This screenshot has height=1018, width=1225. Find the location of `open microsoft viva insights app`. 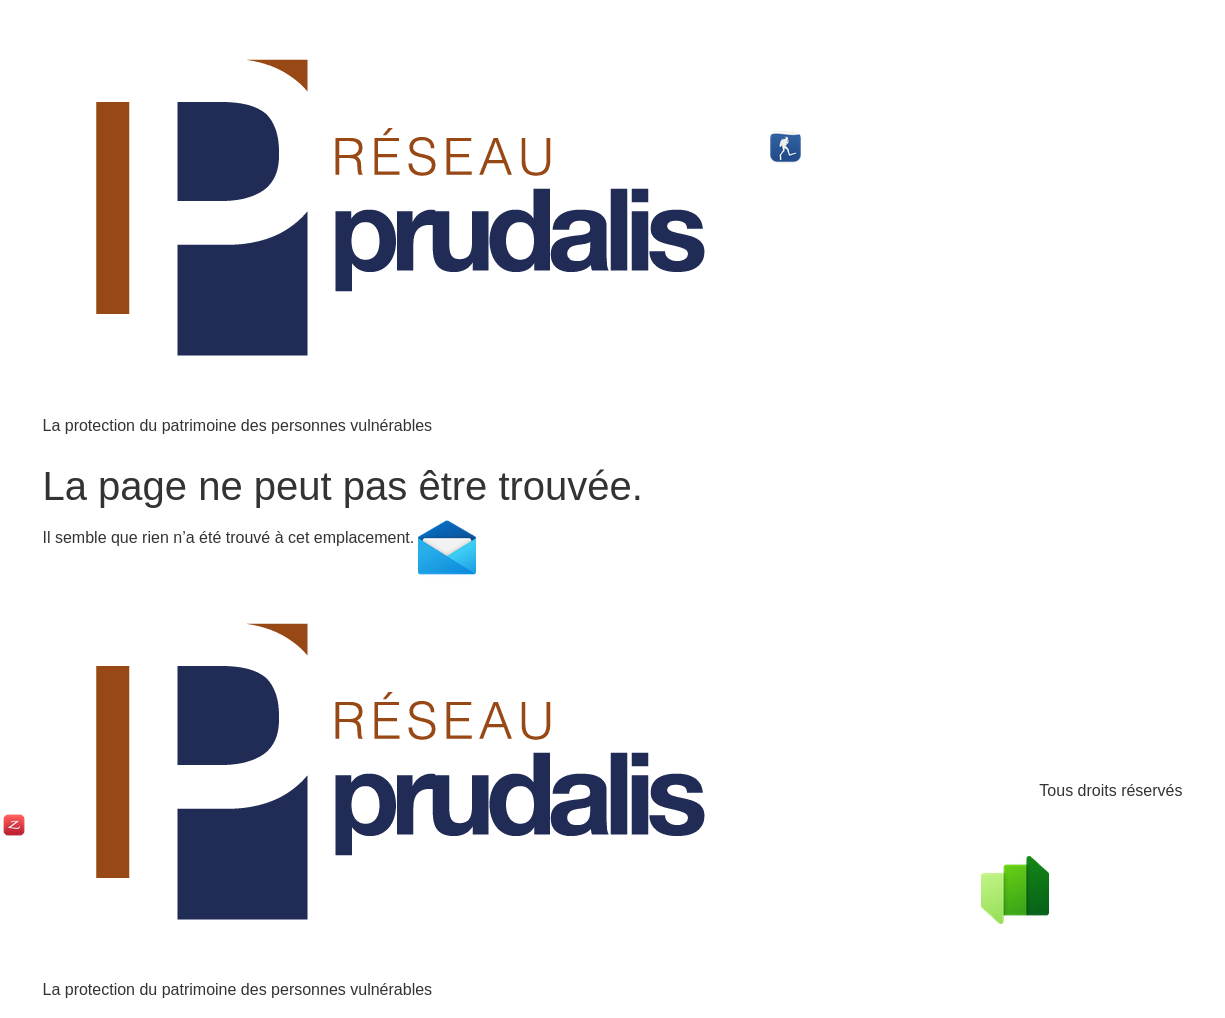

open microsoft viva insights app is located at coordinates (1015, 890).